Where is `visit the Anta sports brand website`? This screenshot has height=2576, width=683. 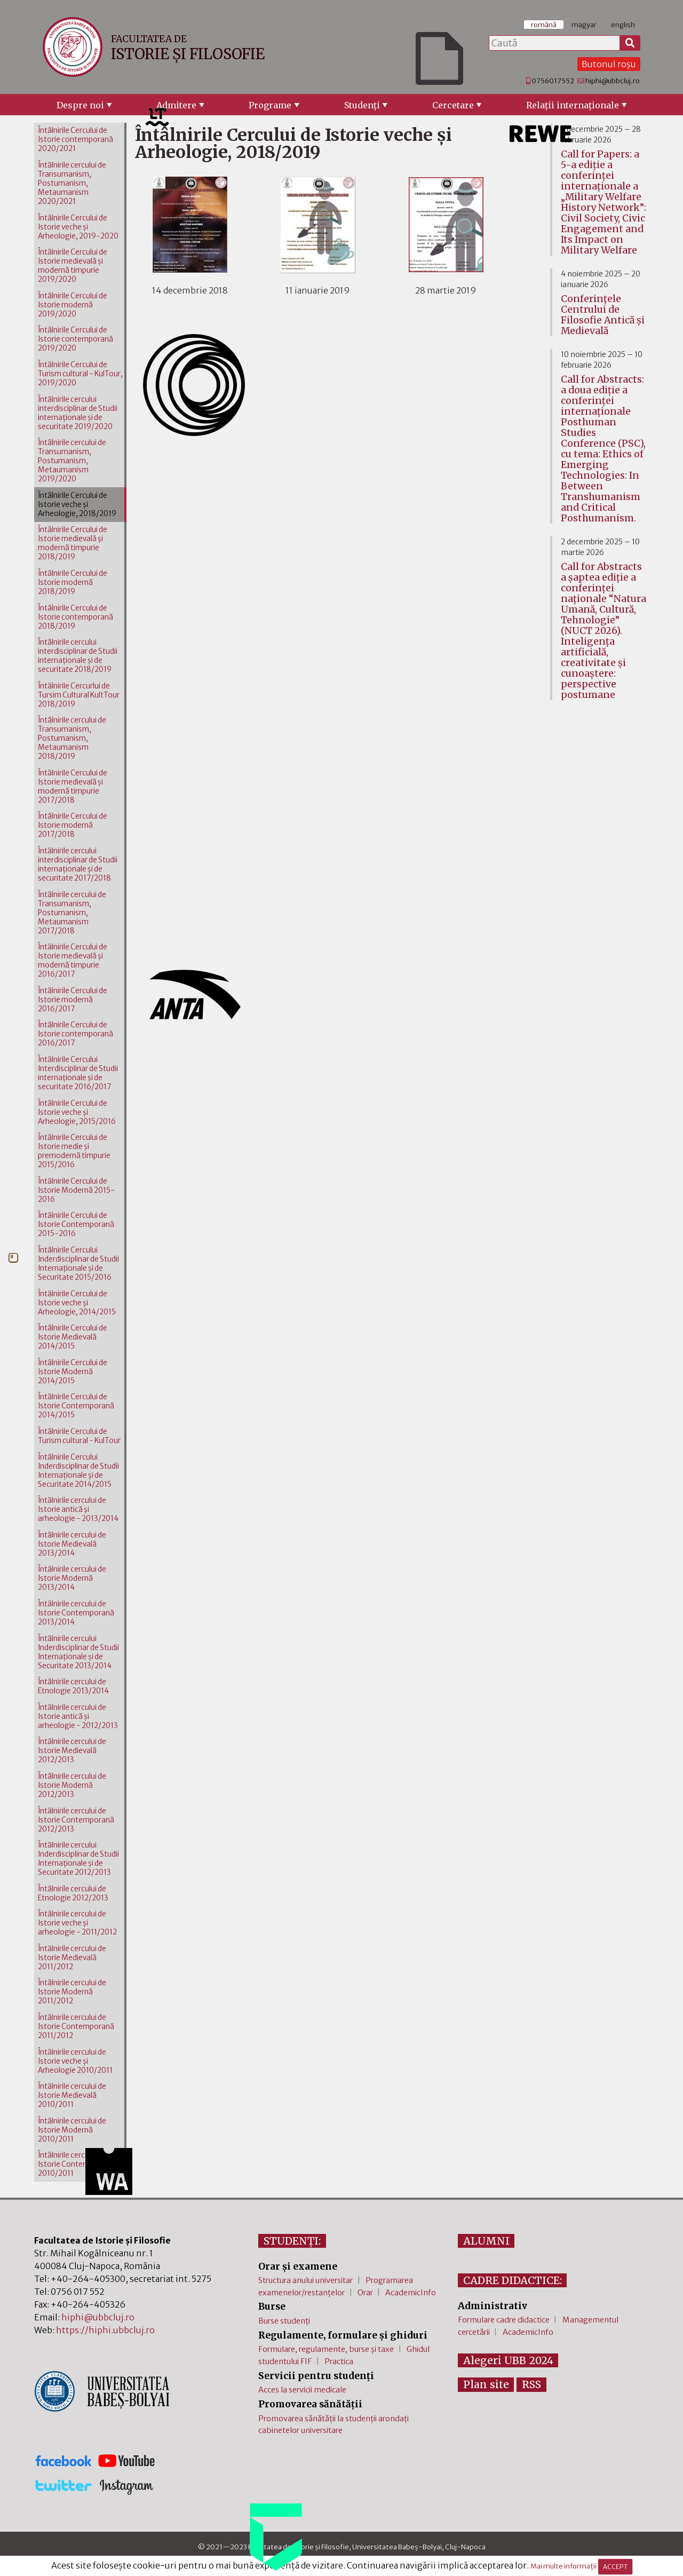
visit the Anta sports brand website is located at coordinates (195, 994).